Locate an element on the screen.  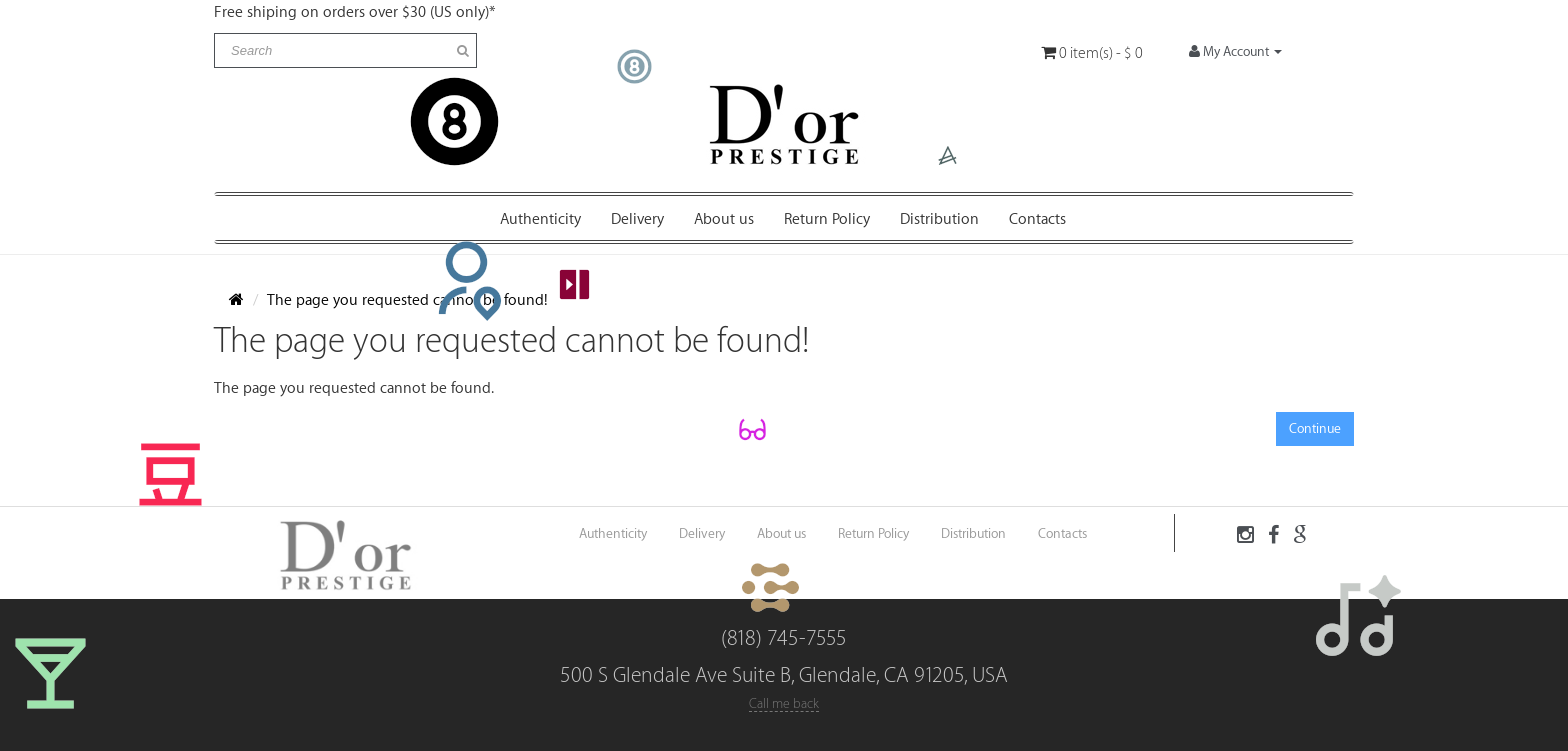
open douban app is located at coordinates (170, 474).